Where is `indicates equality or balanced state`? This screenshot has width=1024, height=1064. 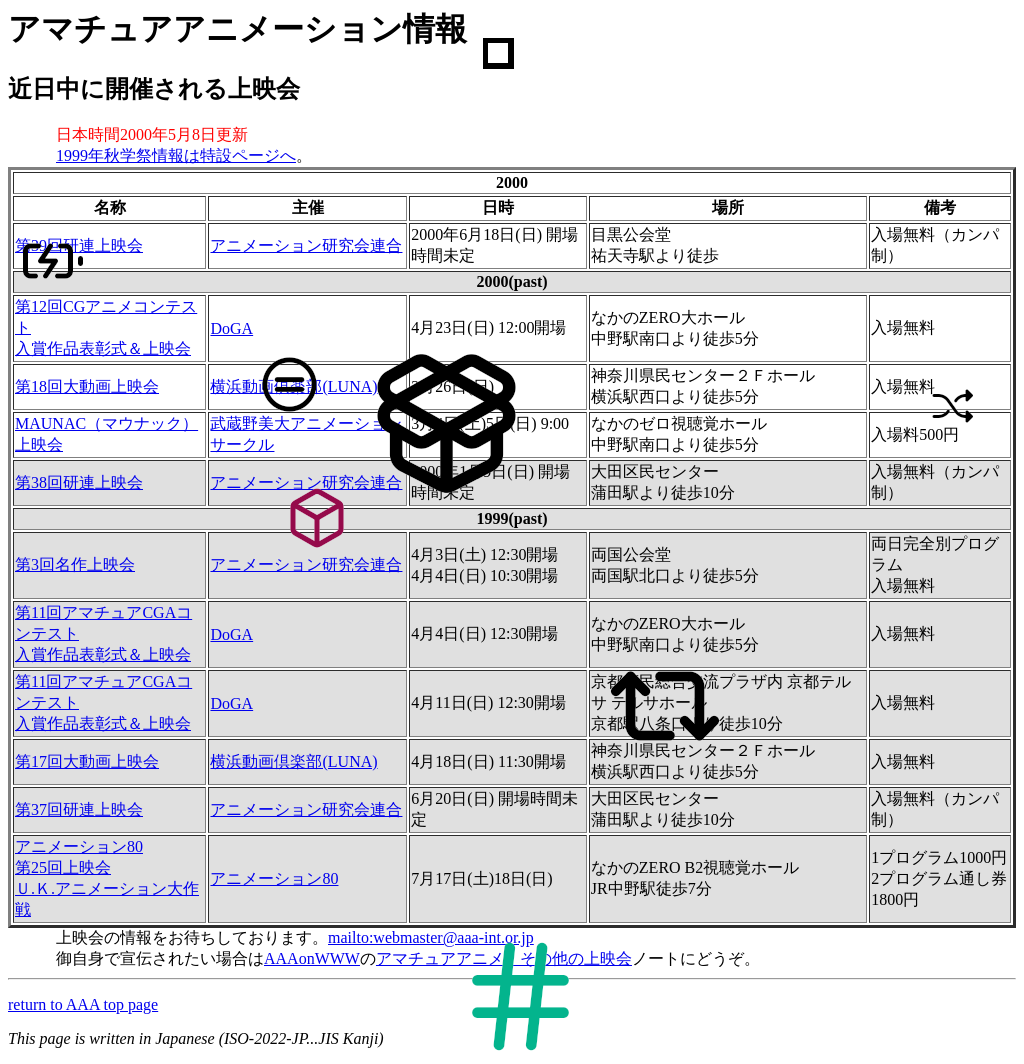
indicates equality or balanced state is located at coordinates (289, 384).